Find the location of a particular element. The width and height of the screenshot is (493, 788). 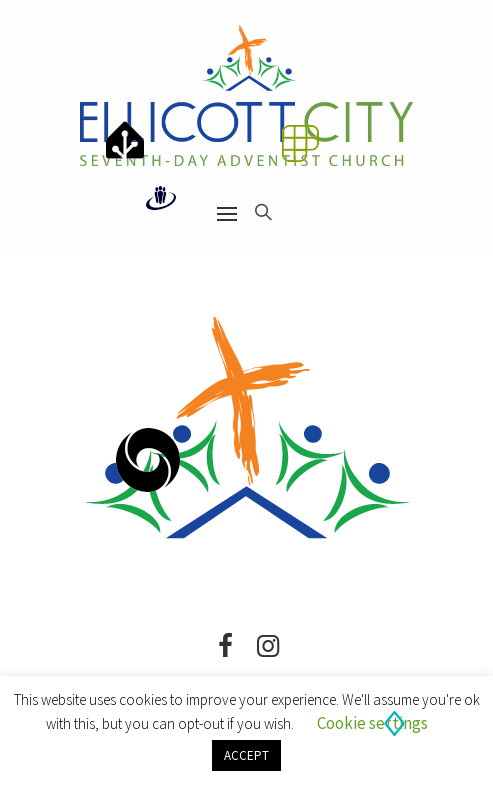

open Home Assistant app is located at coordinates (125, 140).